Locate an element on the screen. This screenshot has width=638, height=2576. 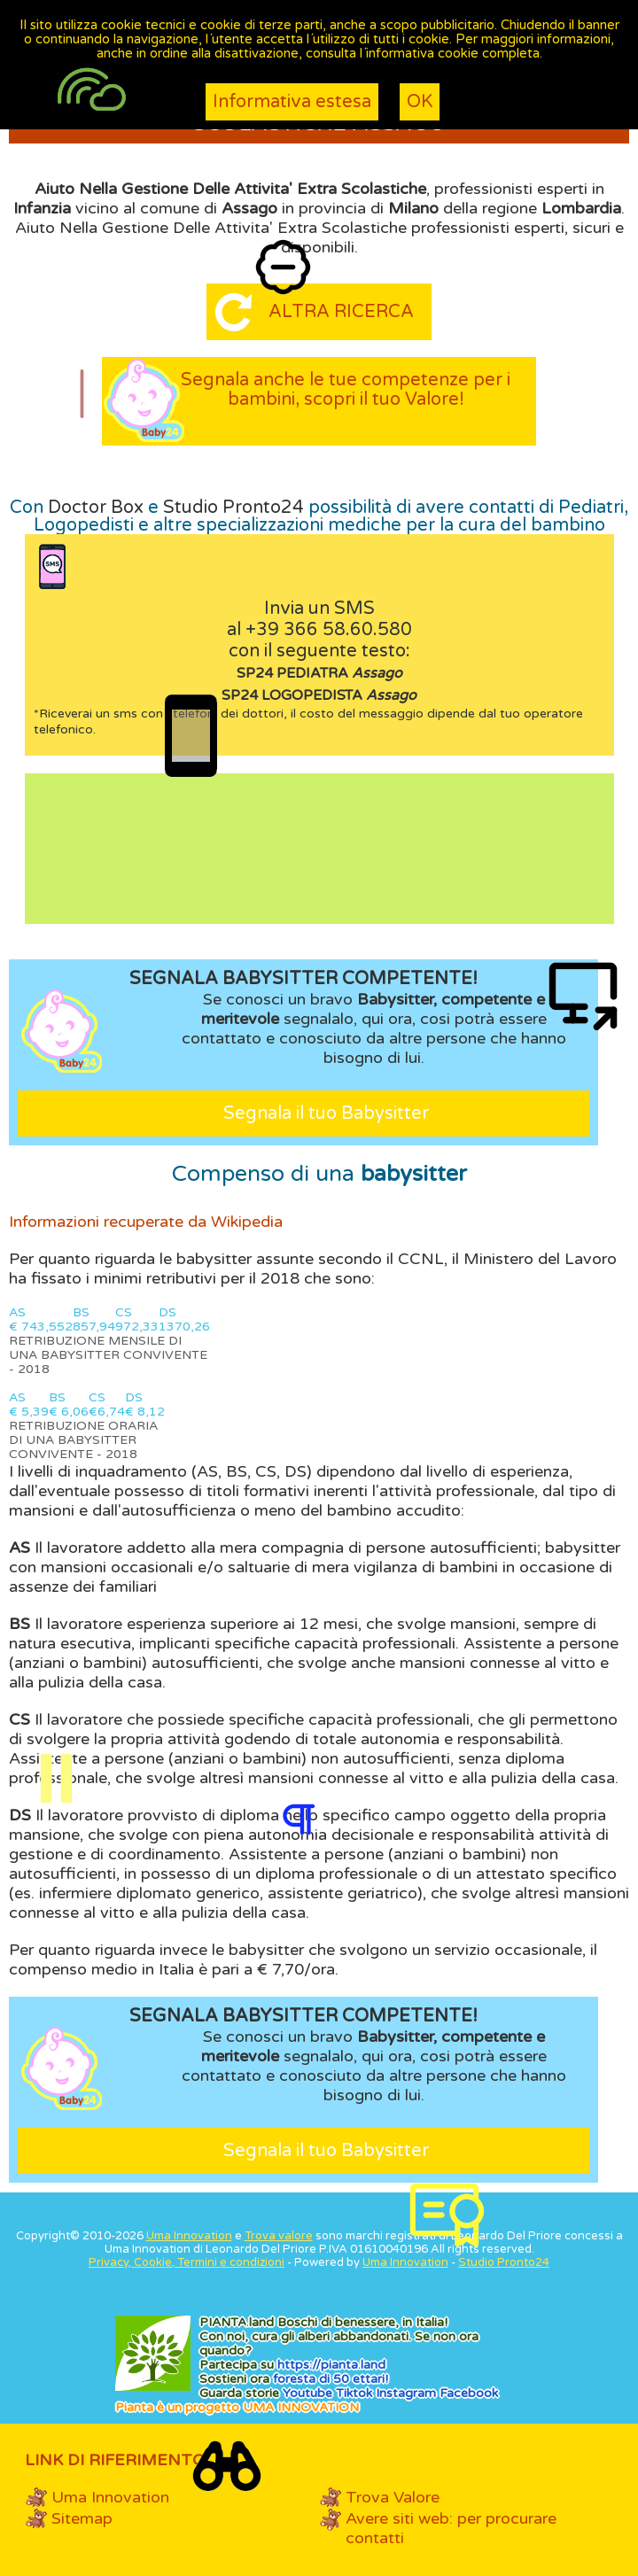
switch to mobile view is located at coordinates (191, 735).